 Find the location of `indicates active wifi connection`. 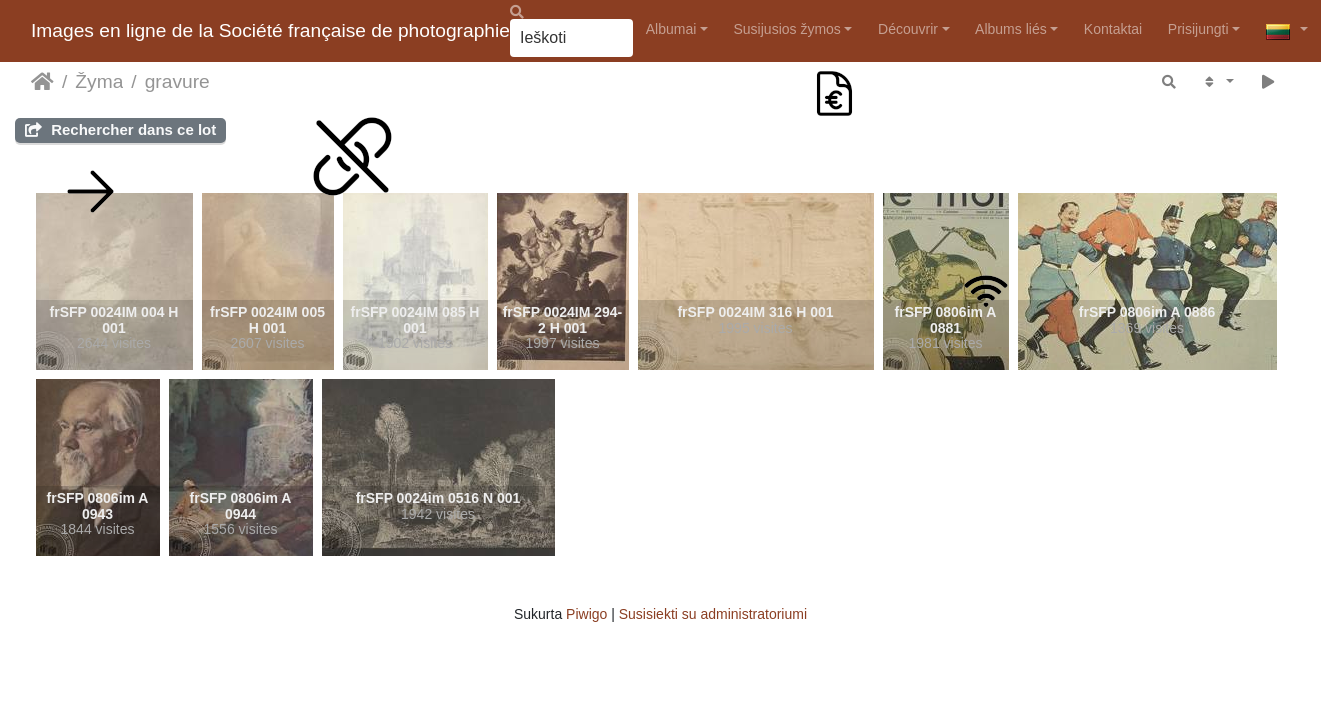

indicates active wifi connection is located at coordinates (986, 292).